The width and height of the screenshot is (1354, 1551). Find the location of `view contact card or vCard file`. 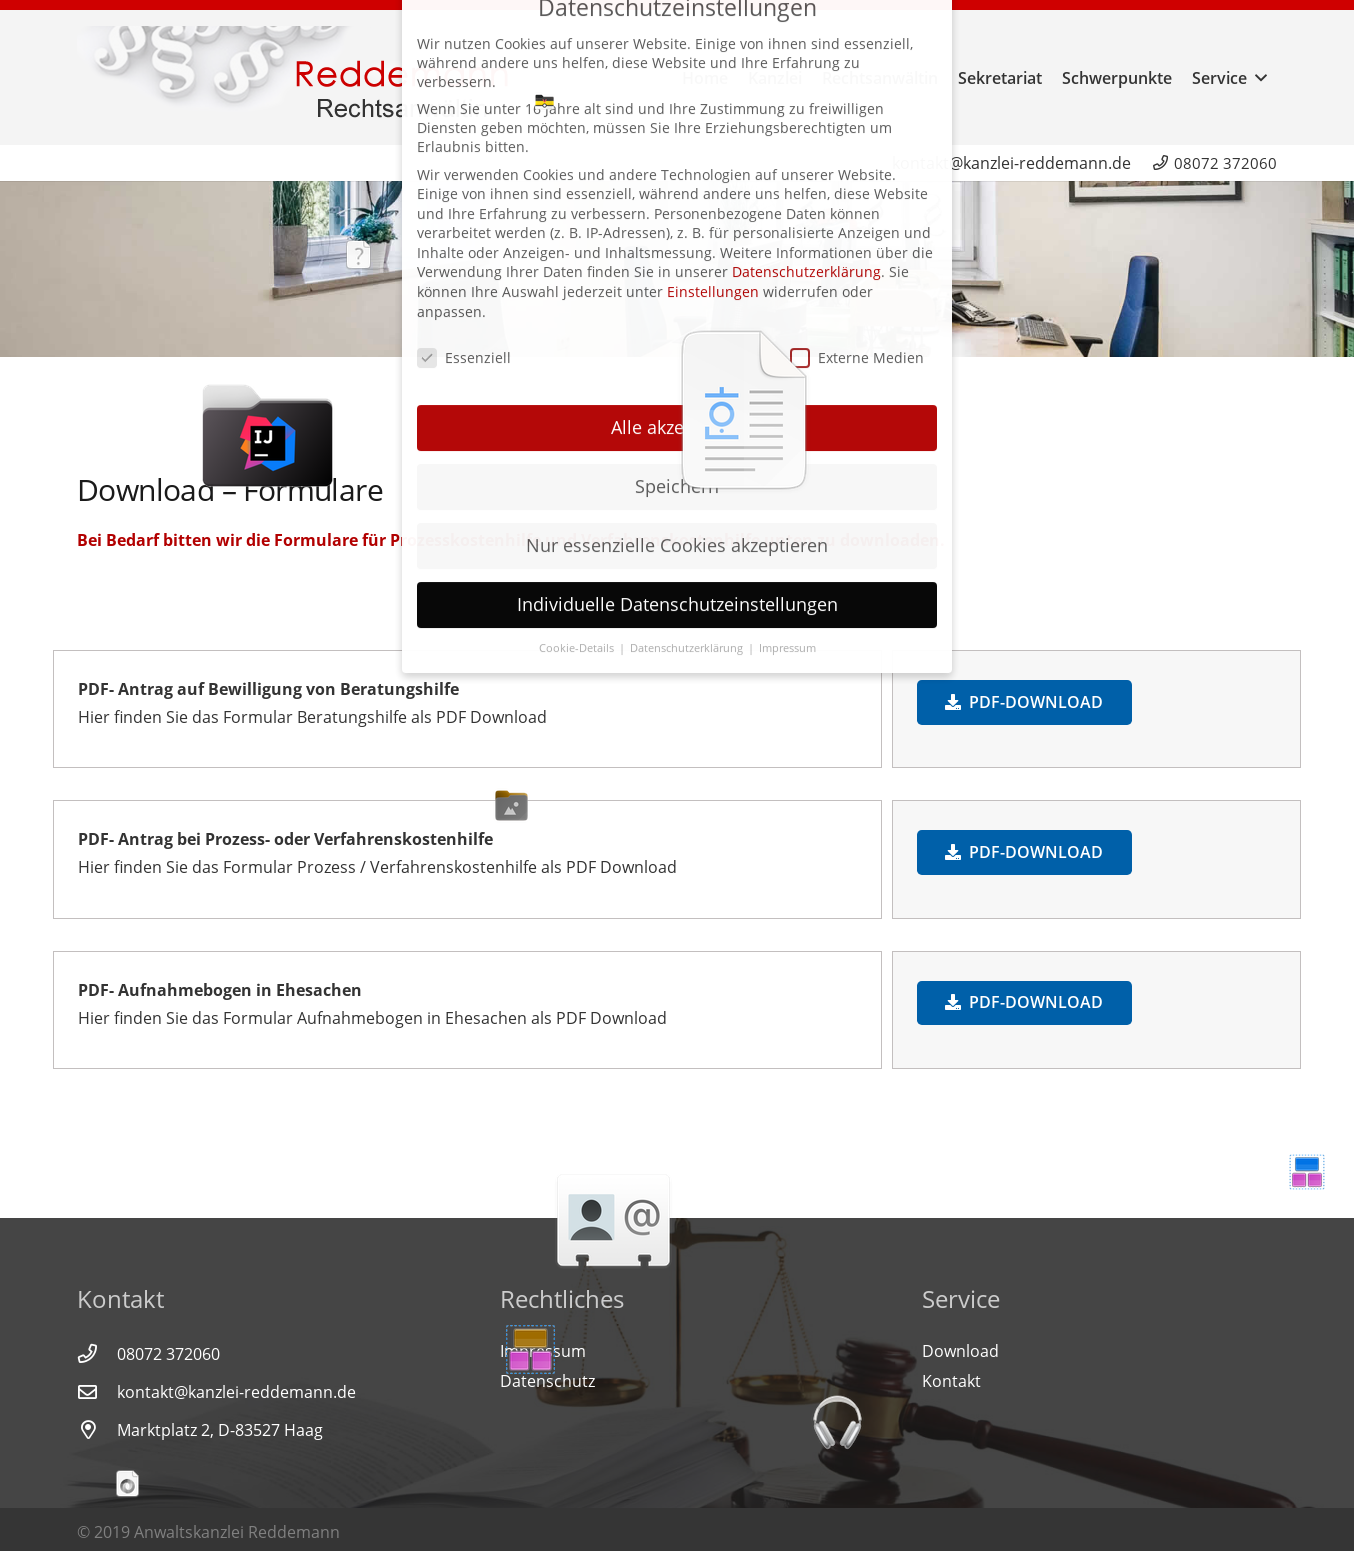

view contact card or vCard file is located at coordinates (613, 1221).